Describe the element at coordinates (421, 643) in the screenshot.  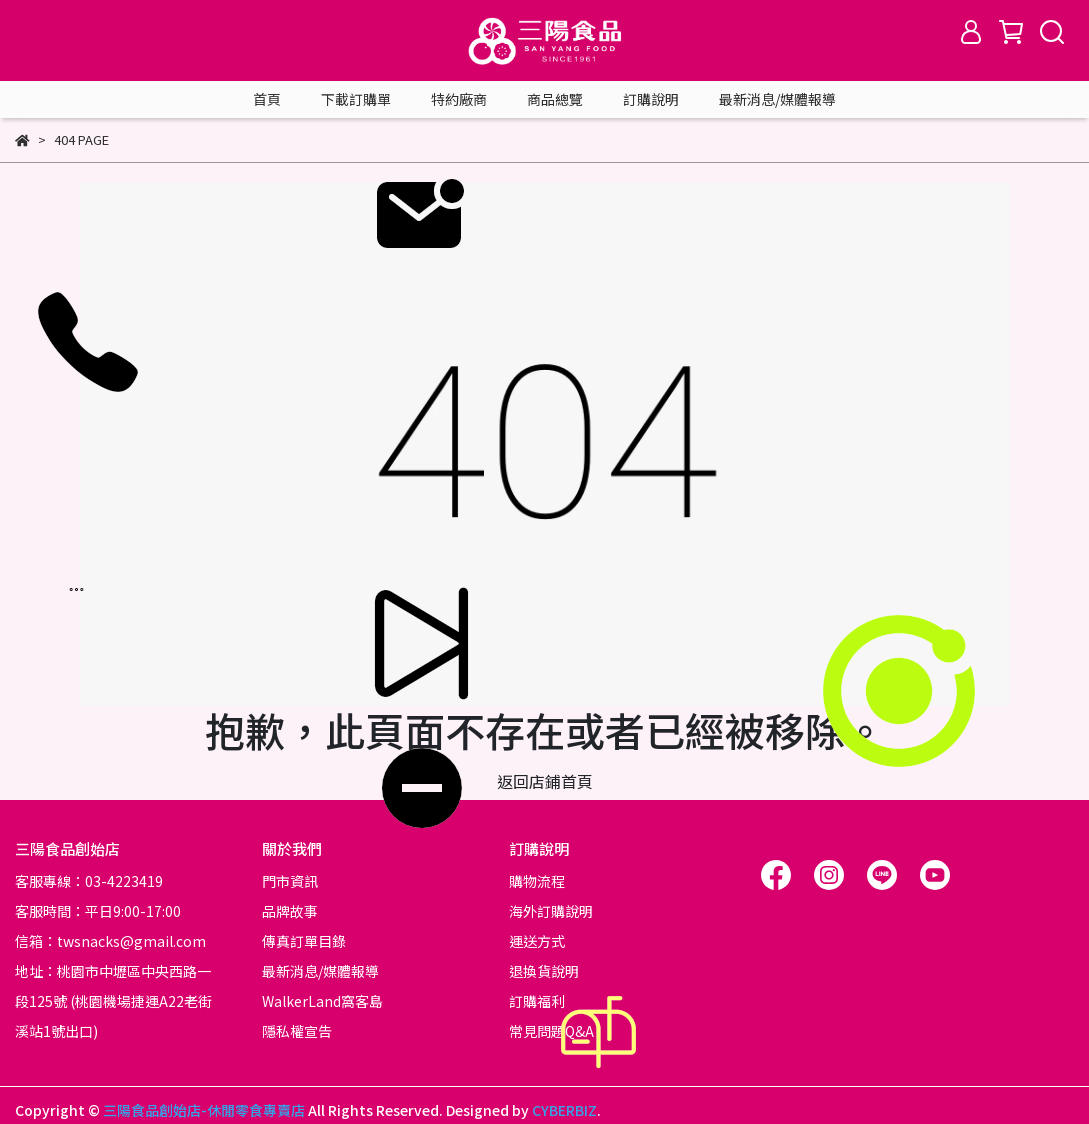
I see `skip to the next track` at that location.